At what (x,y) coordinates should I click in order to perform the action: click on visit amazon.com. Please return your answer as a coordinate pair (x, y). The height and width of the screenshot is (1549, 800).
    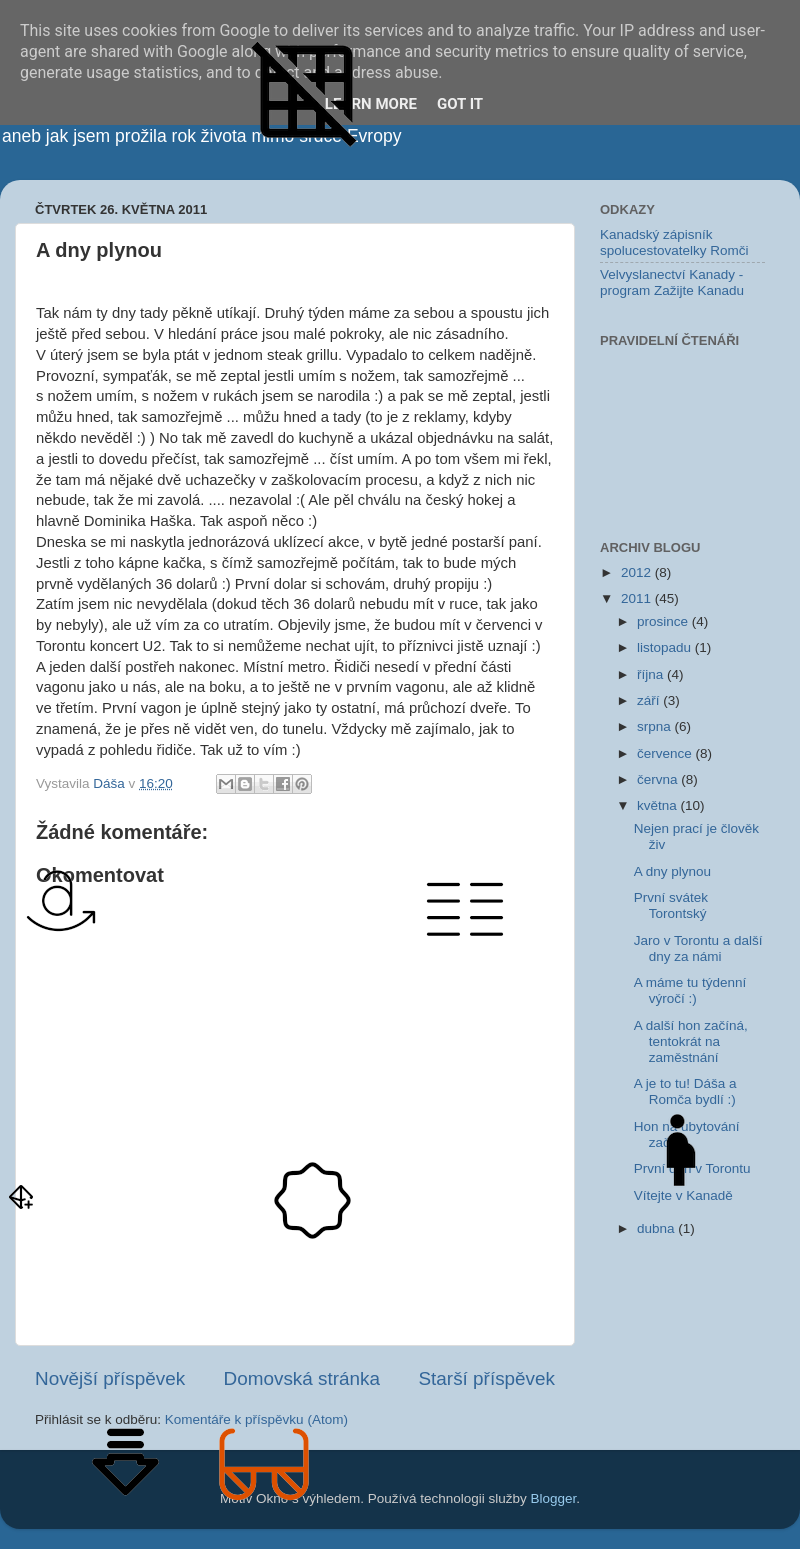
    Looking at the image, I should click on (58, 899).